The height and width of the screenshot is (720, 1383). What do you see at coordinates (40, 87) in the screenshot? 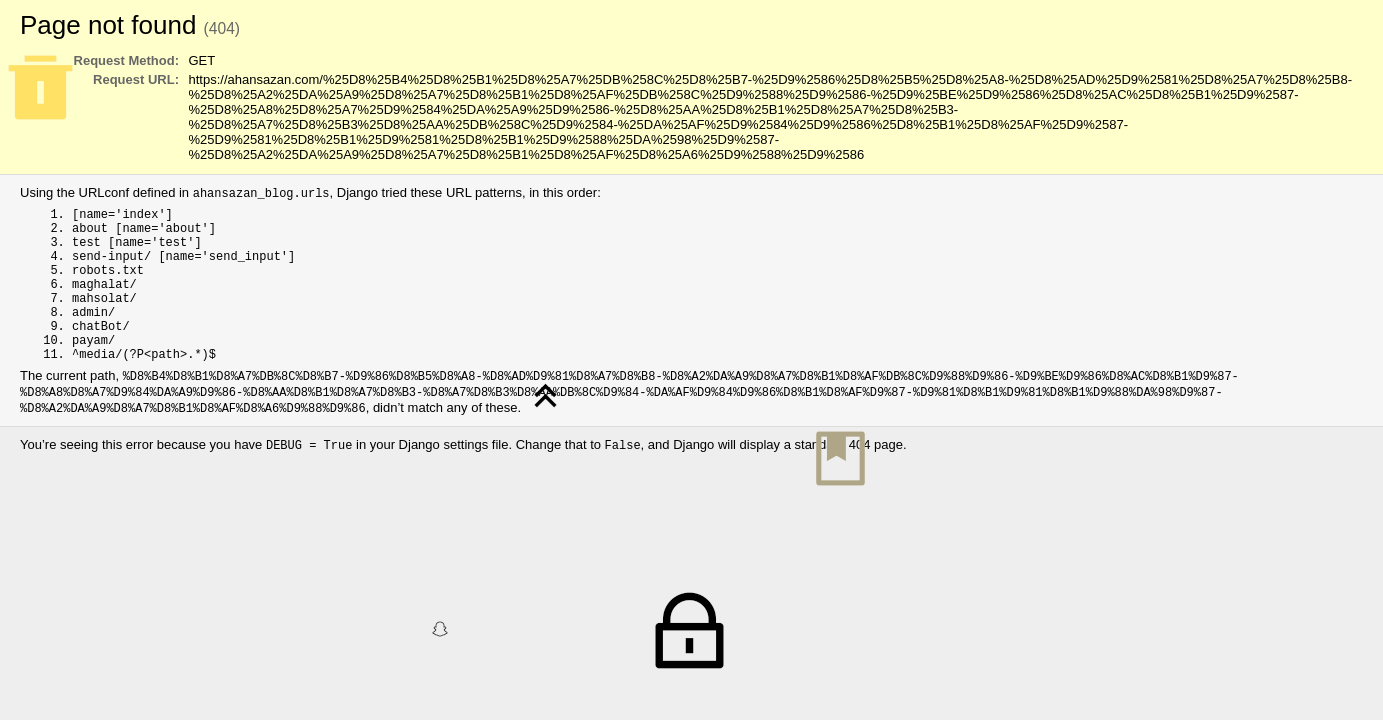
I see `delete selected item` at bounding box center [40, 87].